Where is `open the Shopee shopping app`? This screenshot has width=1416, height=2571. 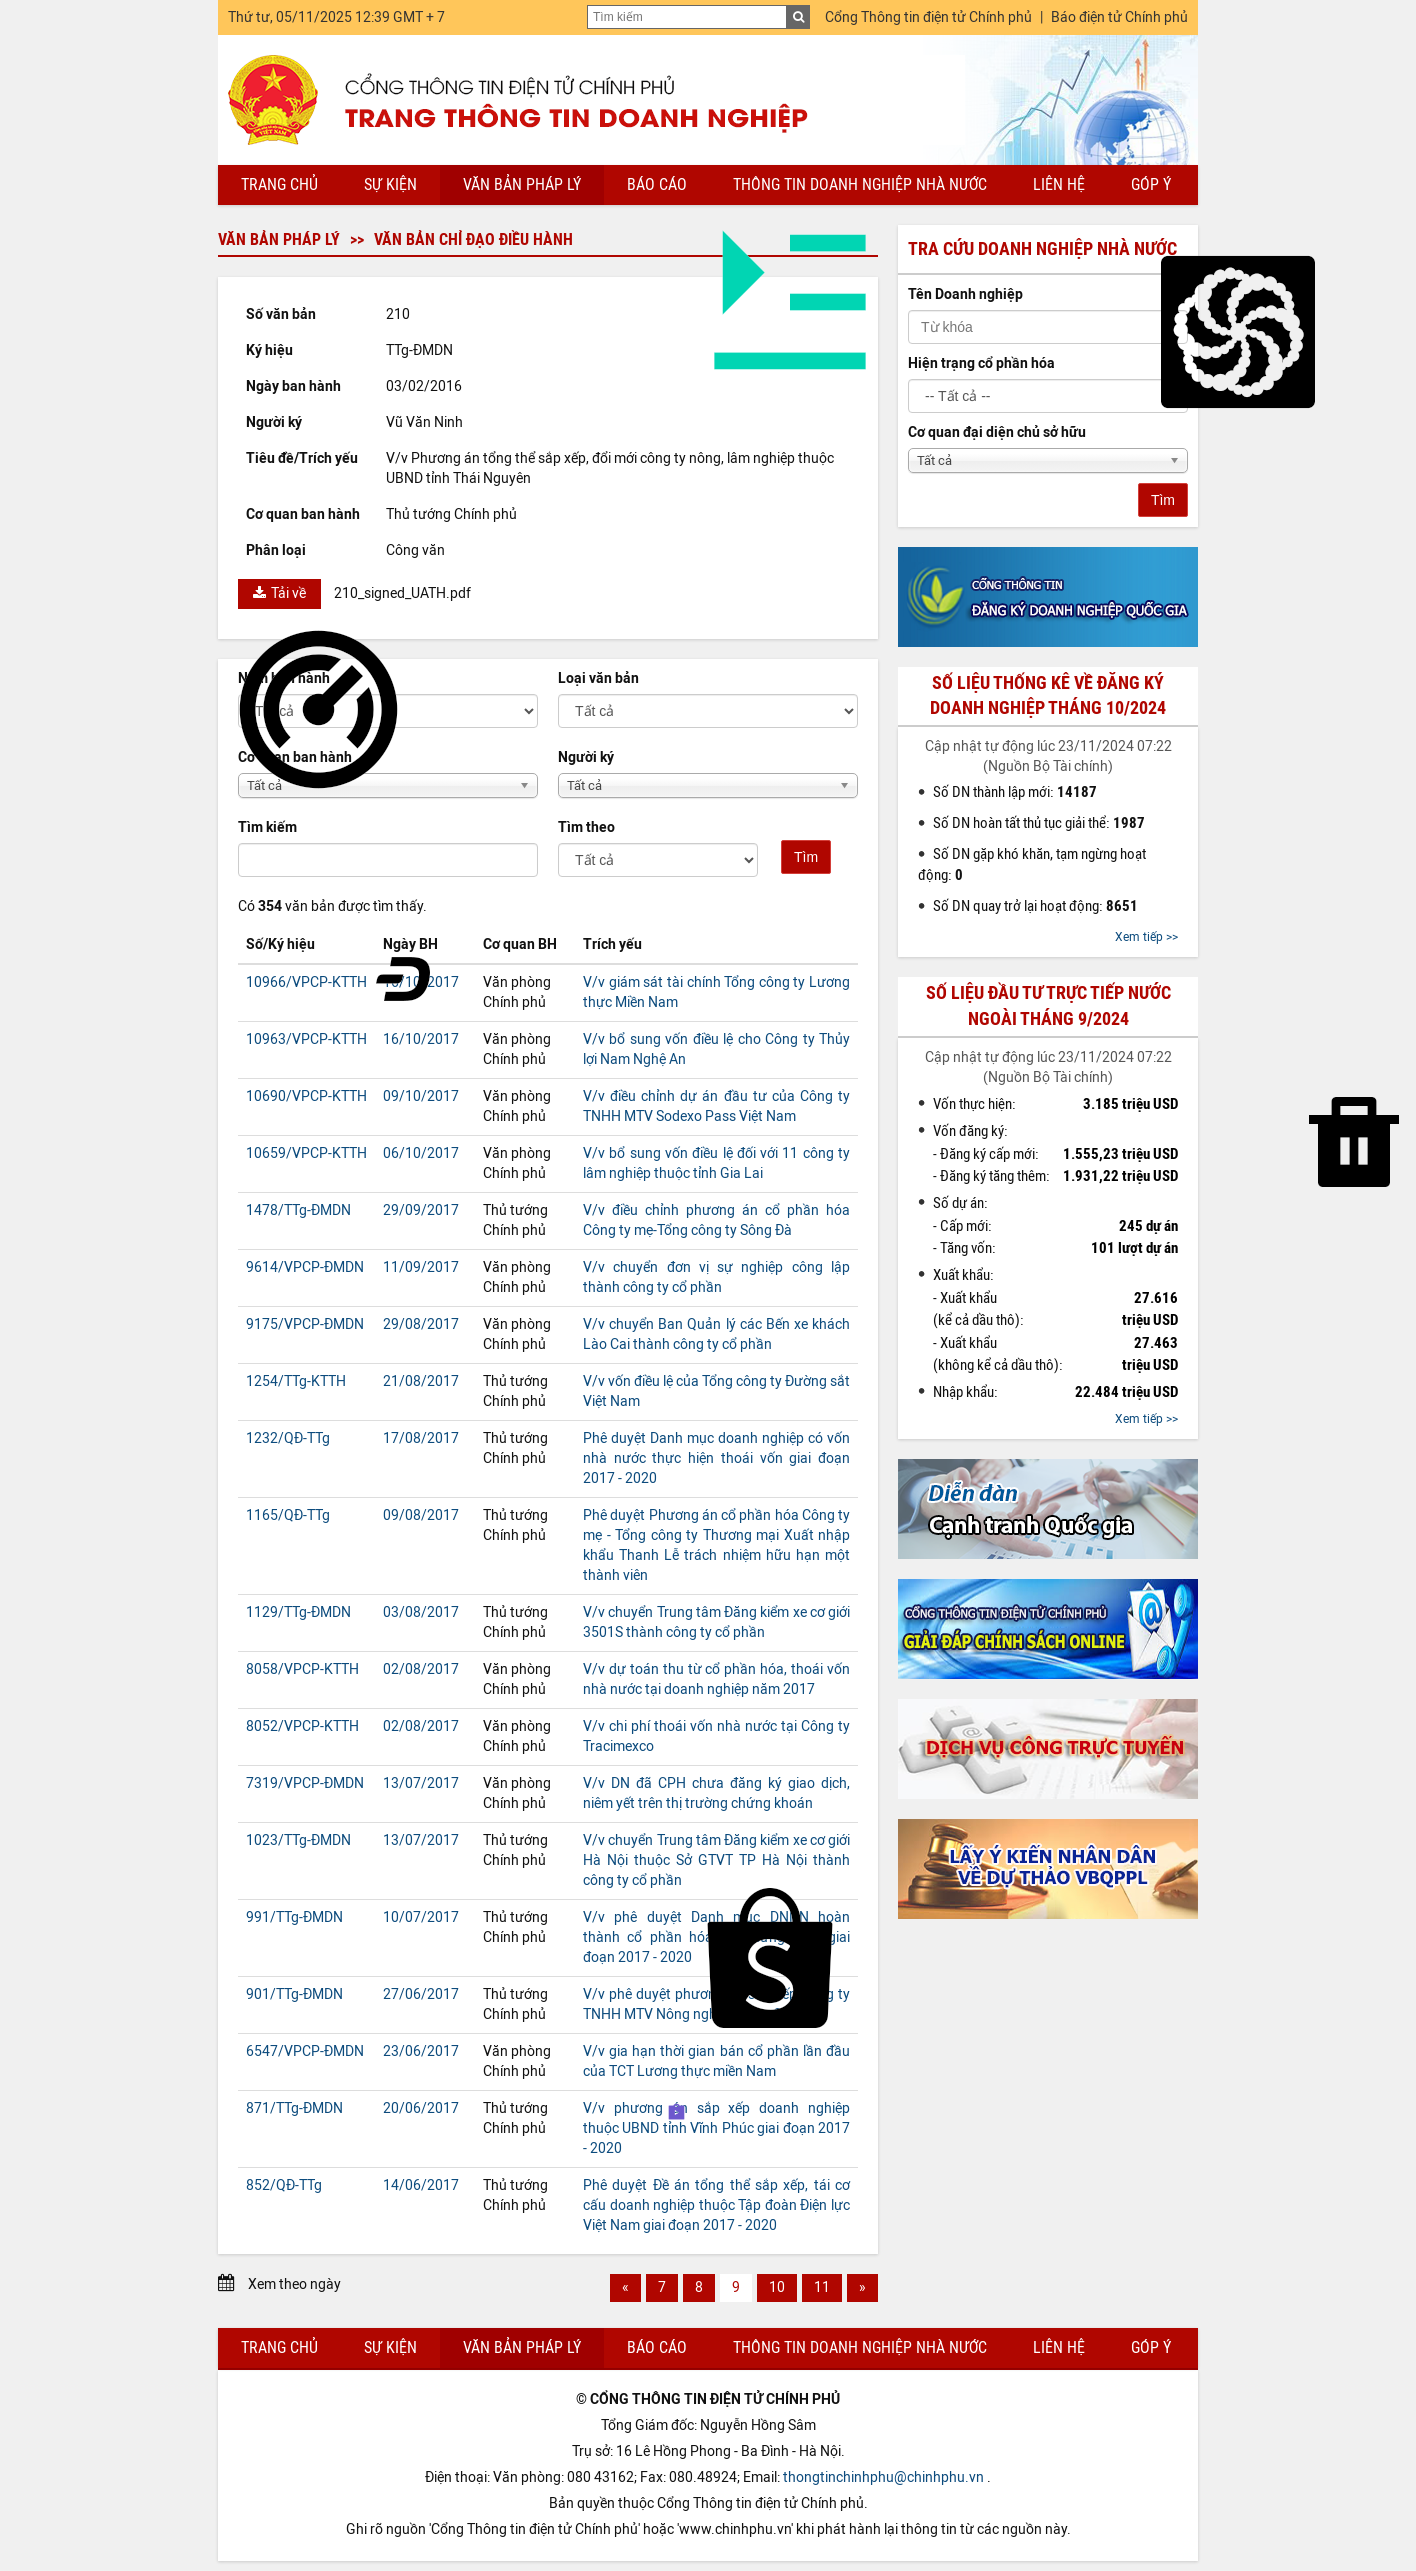
open the Shopee shopping app is located at coordinates (770, 1958).